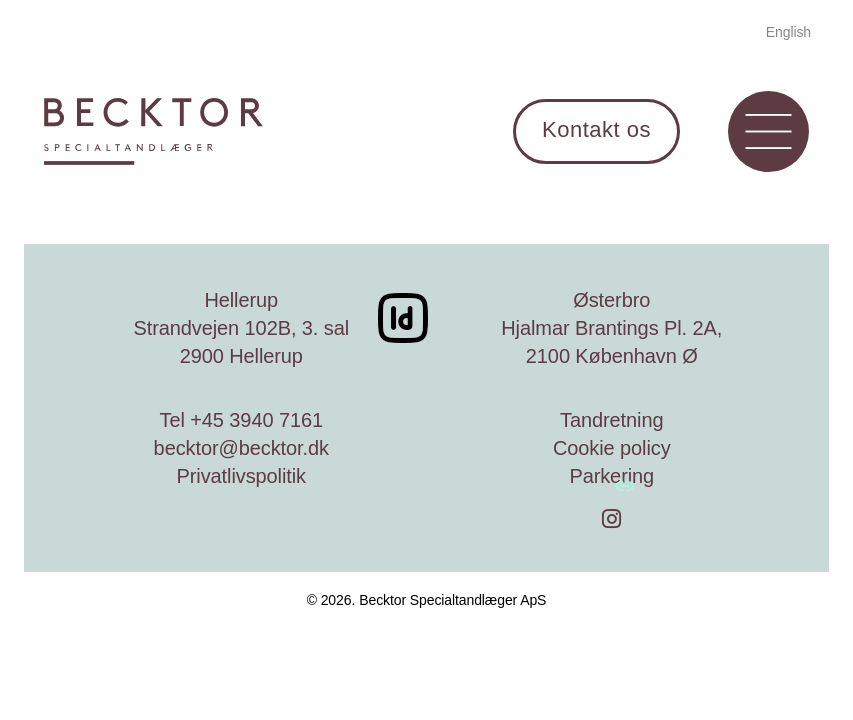 This screenshot has height=720, width=853. What do you see at coordinates (403, 318) in the screenshot?
I see `open Adobe InDesign` at bounding box center [403, 318].